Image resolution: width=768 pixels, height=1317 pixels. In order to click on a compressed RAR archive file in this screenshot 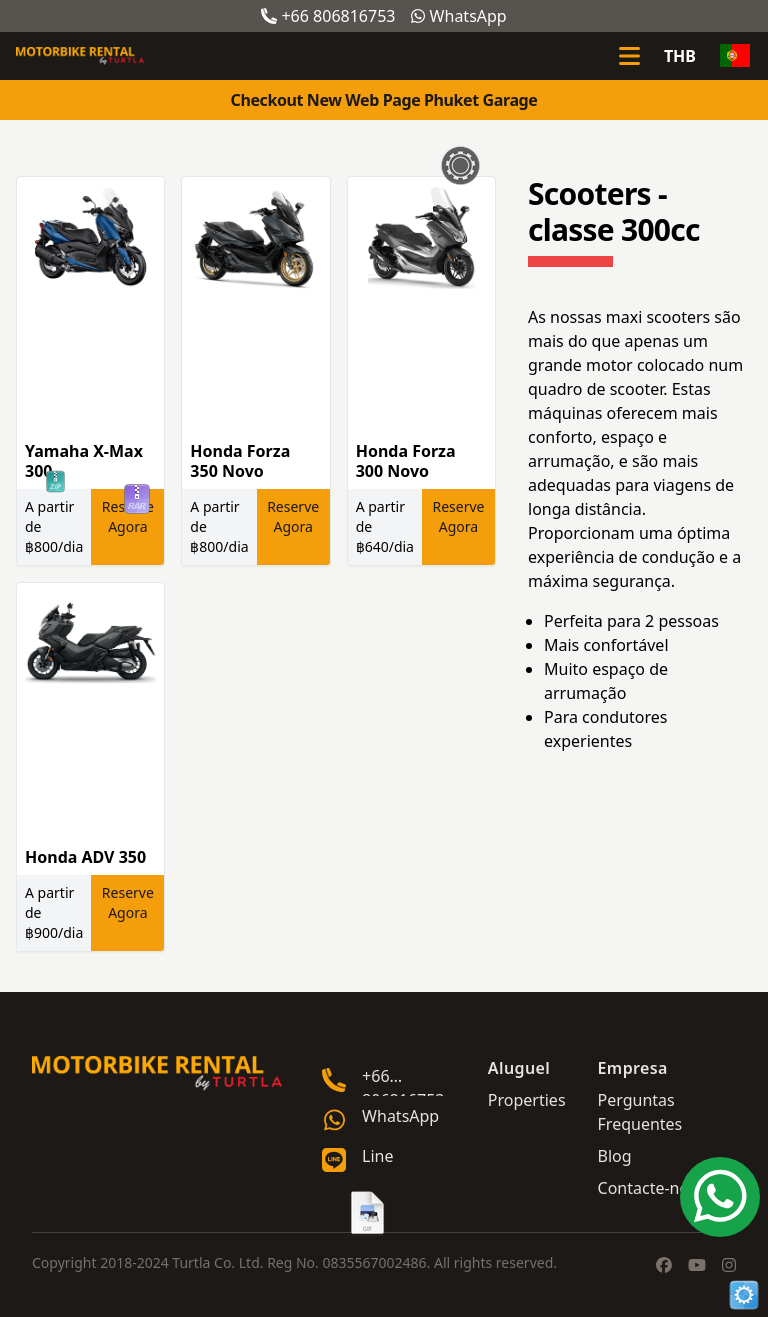, I will do `click(137, 499)`.